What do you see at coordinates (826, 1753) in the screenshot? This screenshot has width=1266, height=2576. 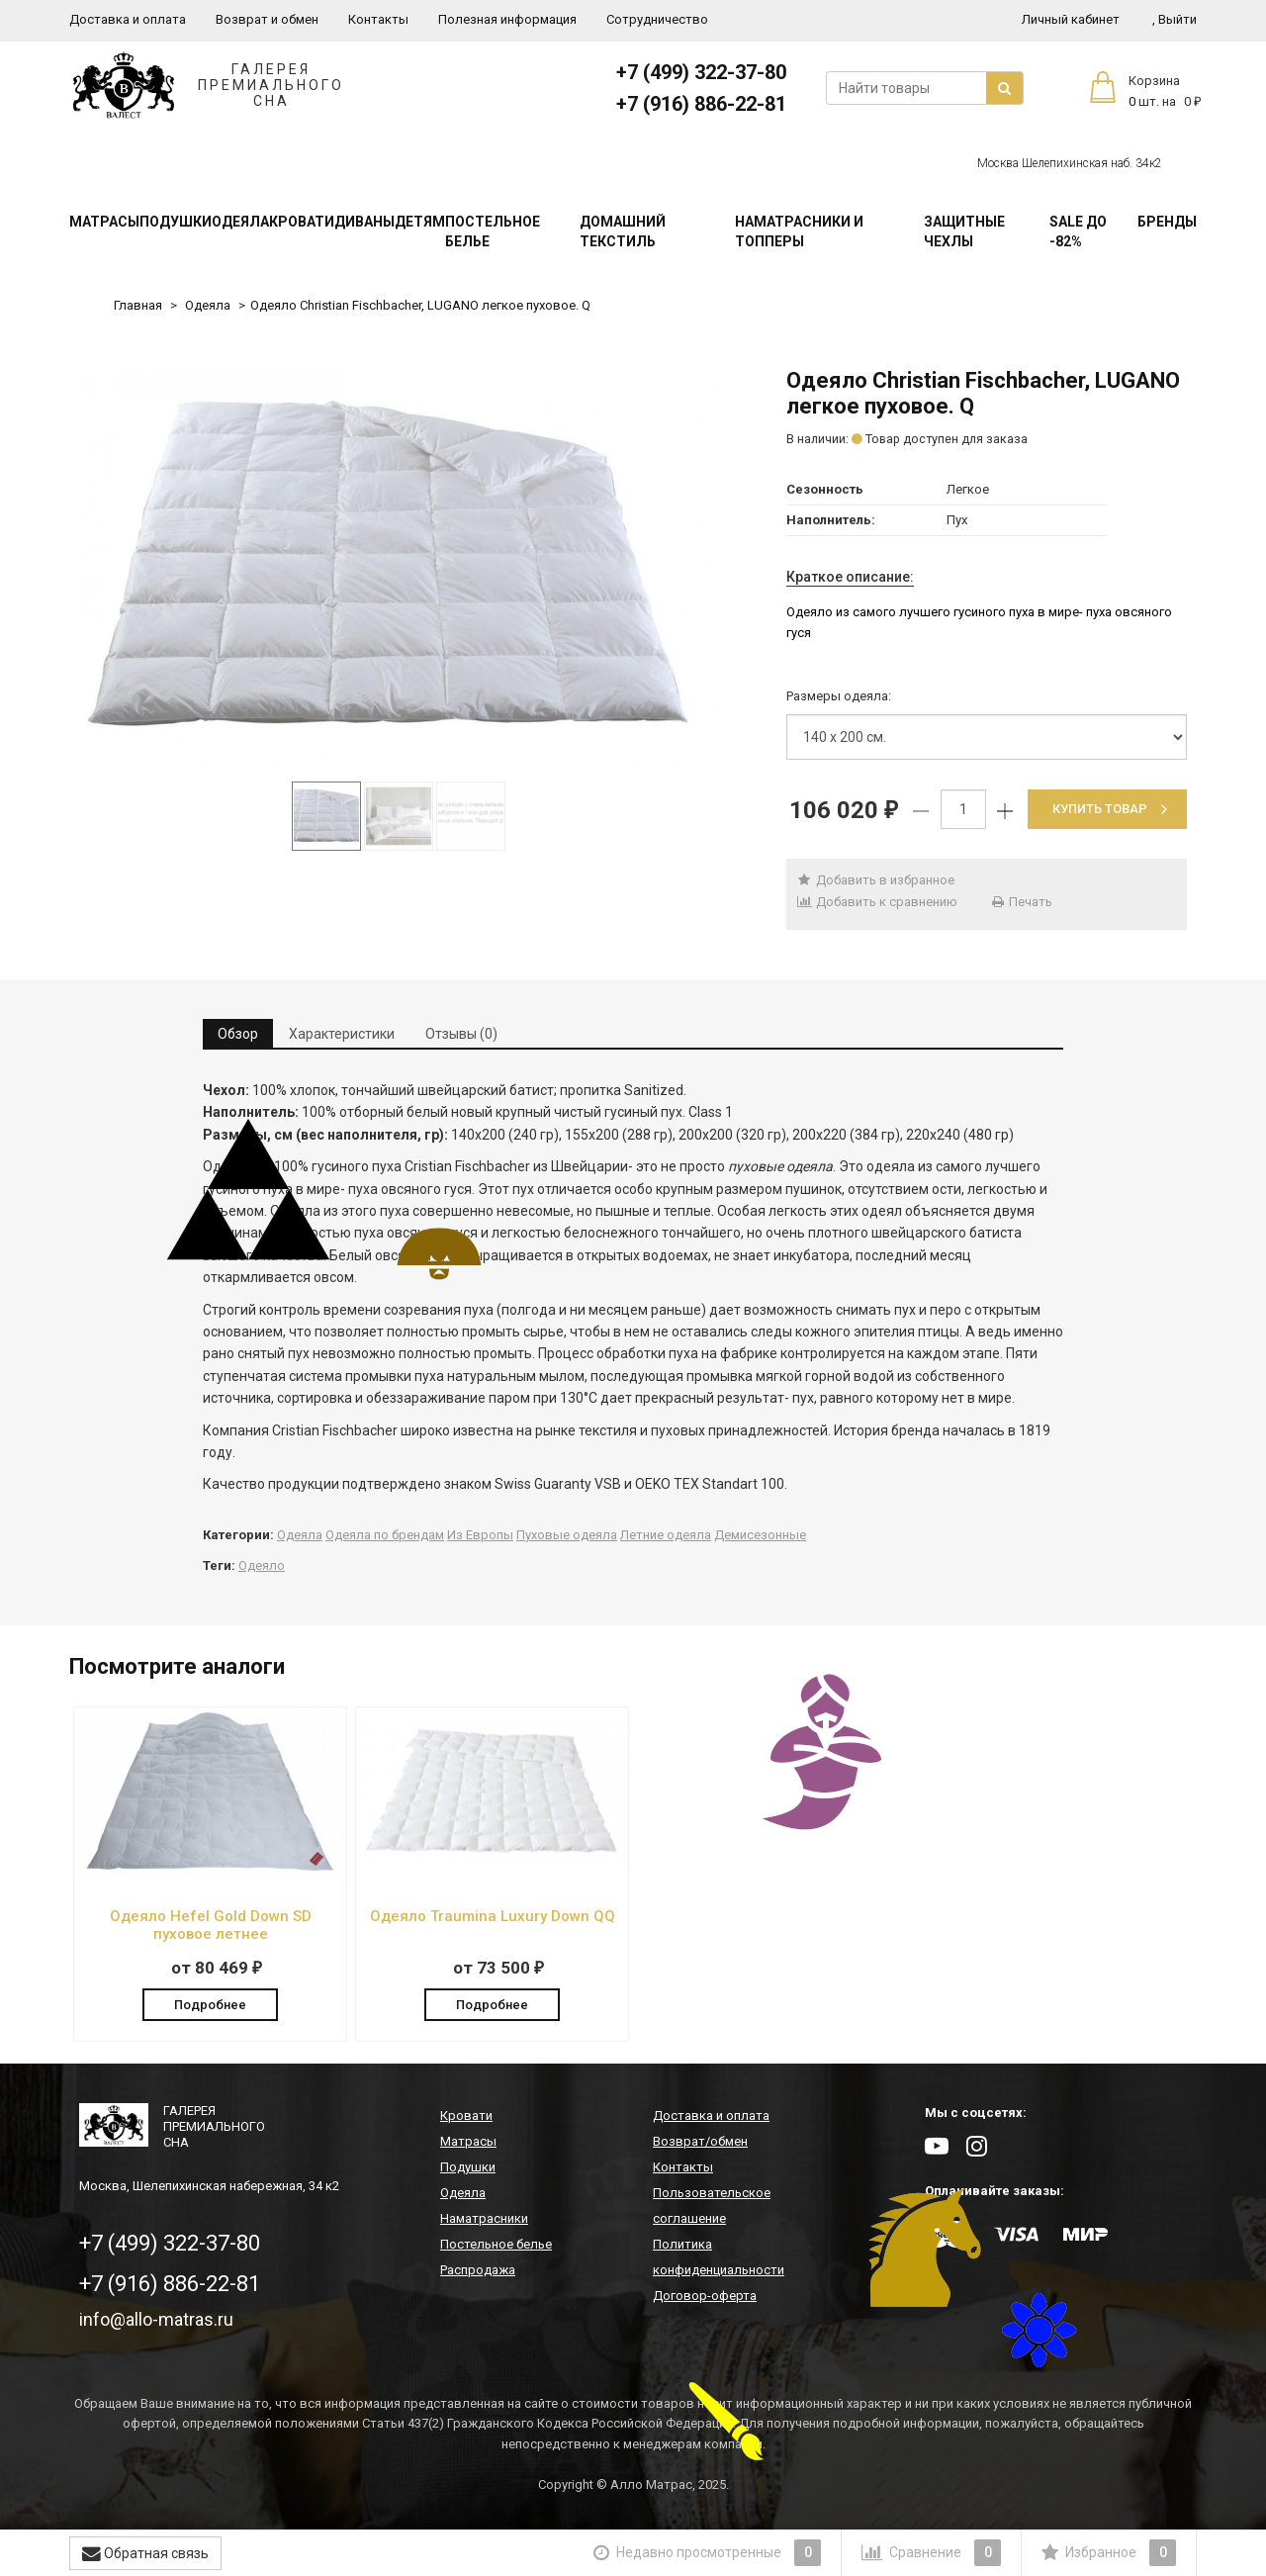 I see `summon or interact with a djinn character` at bounding box center [826, 1753].